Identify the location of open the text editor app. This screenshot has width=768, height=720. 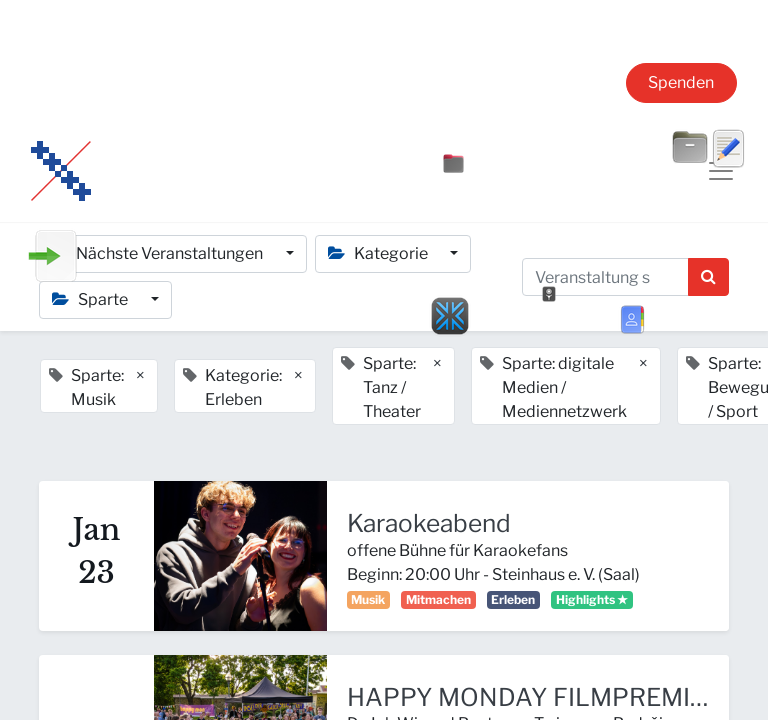
(728, 148).